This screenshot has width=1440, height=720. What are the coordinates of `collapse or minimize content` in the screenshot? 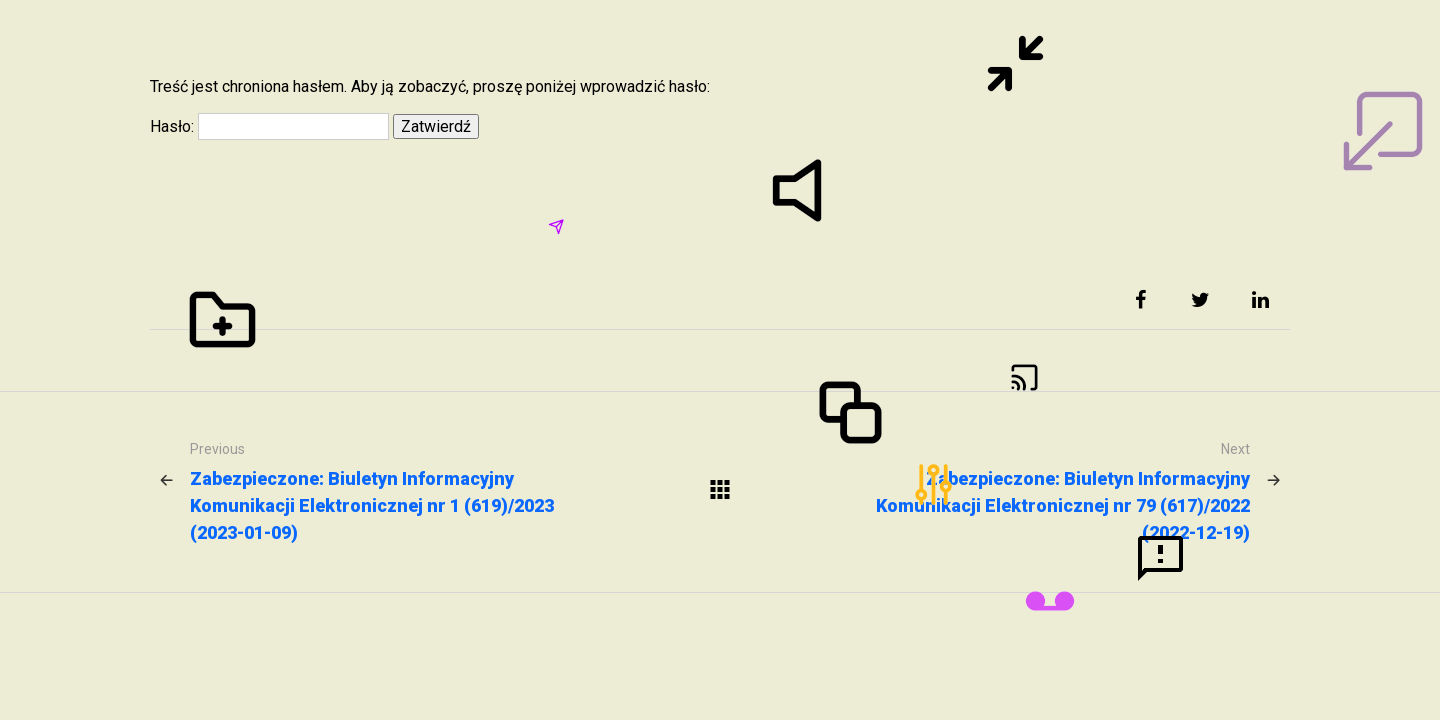 It's located at (1383, 131).